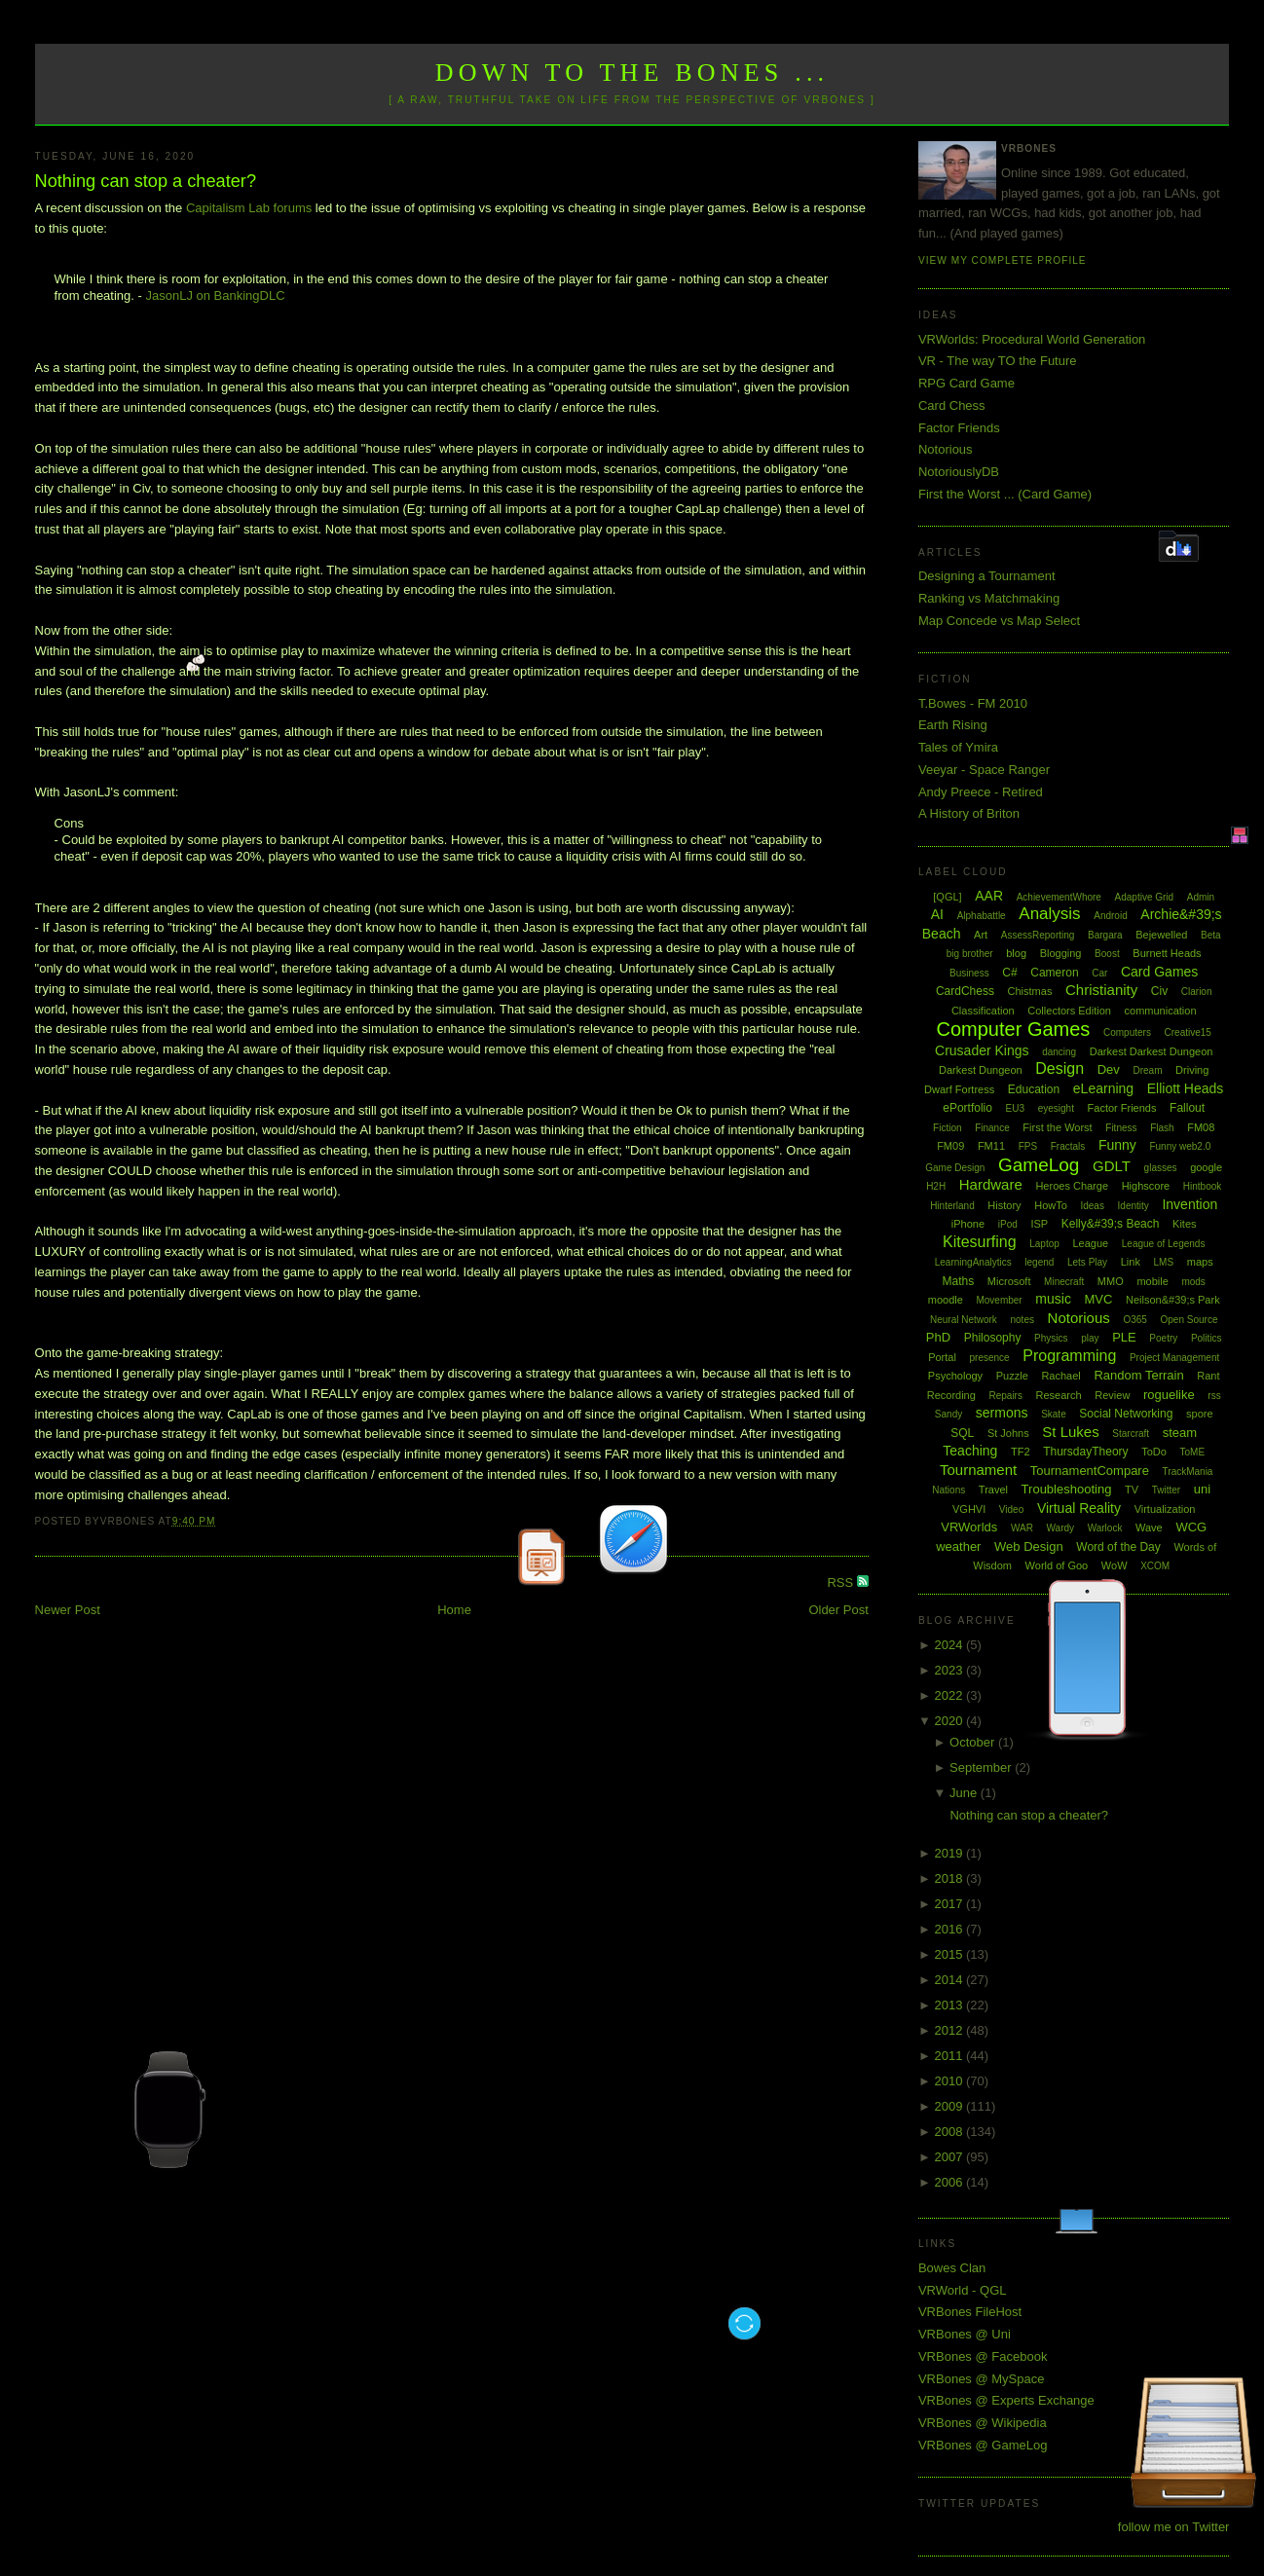  Describe the element at coordinates (633, 1538) in the screenshot. I see `open Safari web browser` at that location.